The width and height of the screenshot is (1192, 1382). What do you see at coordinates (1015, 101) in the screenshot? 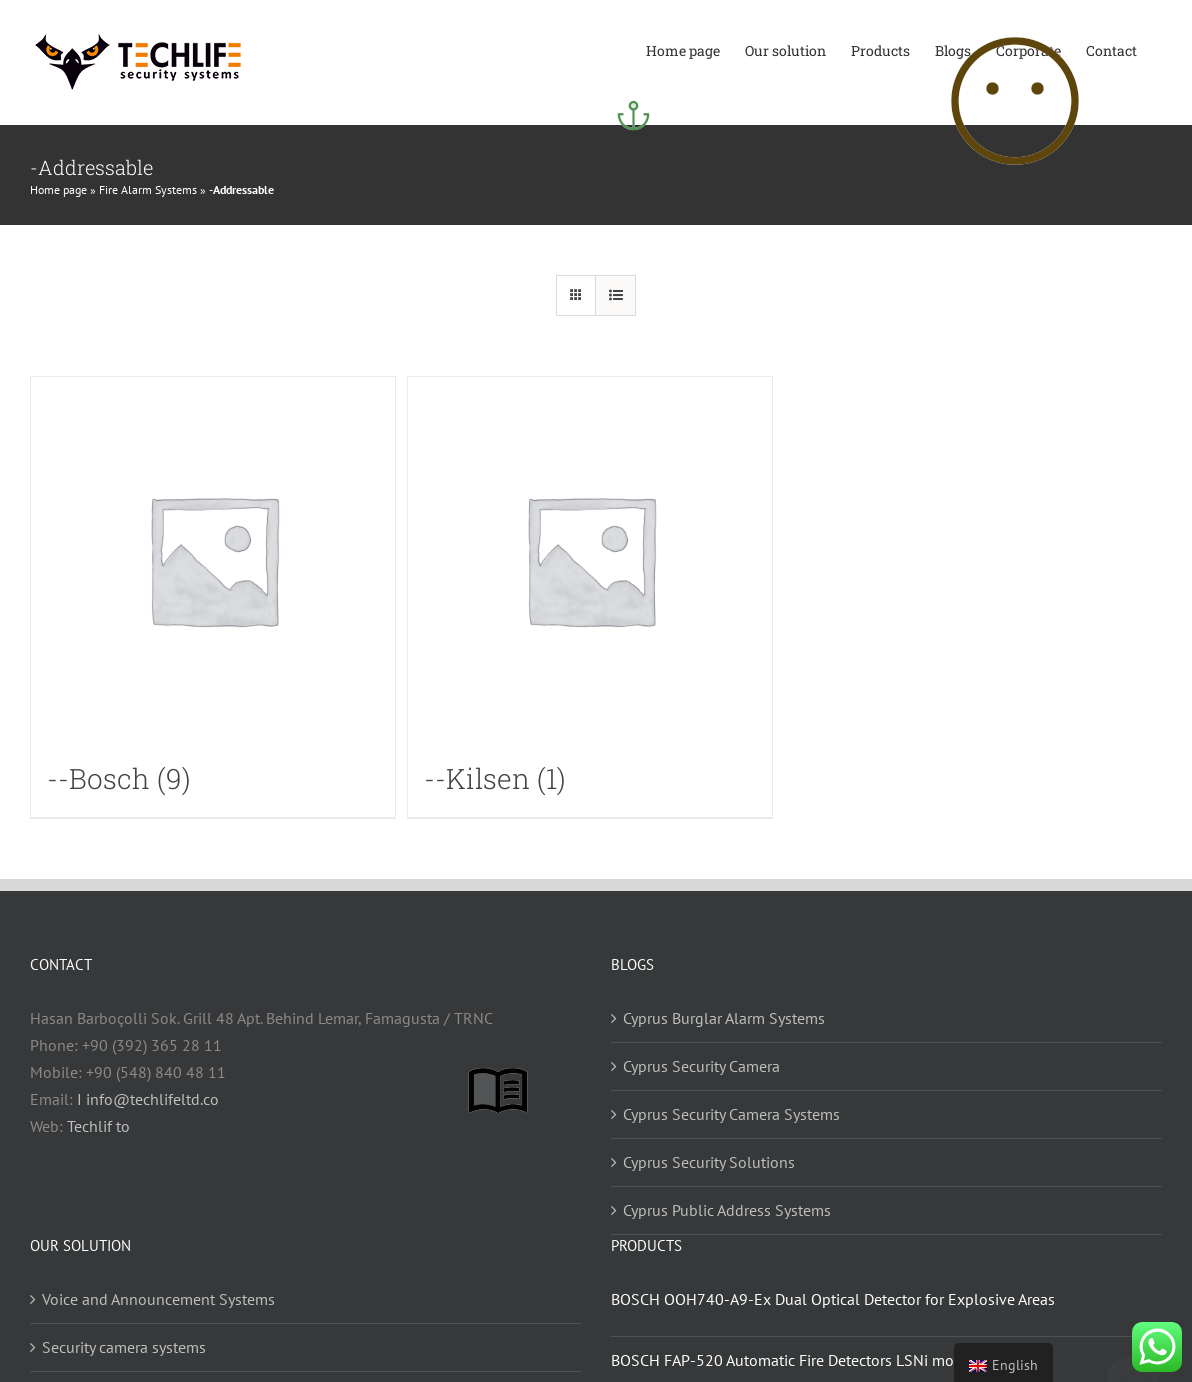
I see `neutral reaction or feedback option` at bounding box center [1015, 101].